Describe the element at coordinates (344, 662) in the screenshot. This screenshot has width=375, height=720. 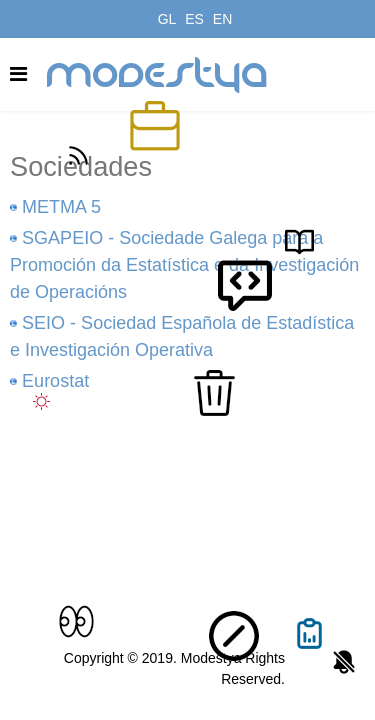
I see `mute notifications` at that location.